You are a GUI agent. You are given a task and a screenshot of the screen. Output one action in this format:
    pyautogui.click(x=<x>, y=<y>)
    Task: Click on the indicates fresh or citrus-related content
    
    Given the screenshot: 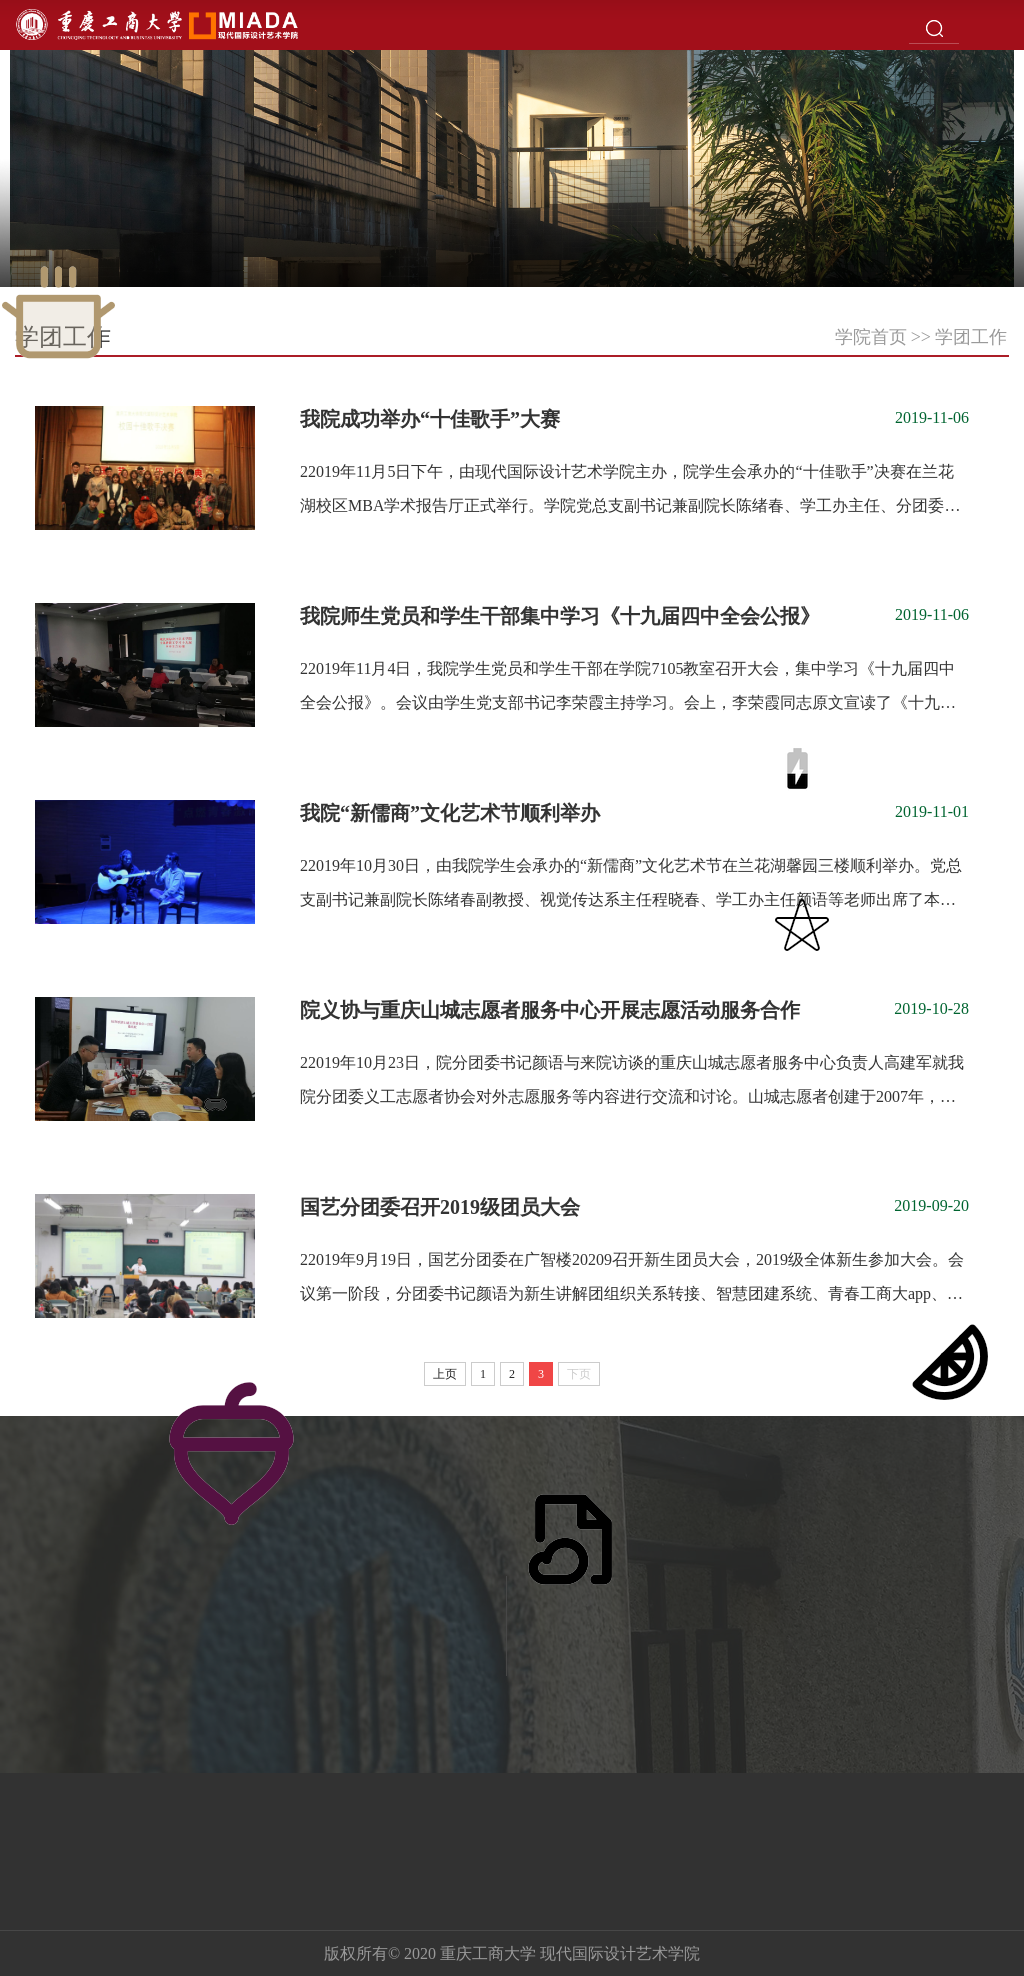 What is the action you would take?
    pyautogui.click(x=950, y=1362)
    